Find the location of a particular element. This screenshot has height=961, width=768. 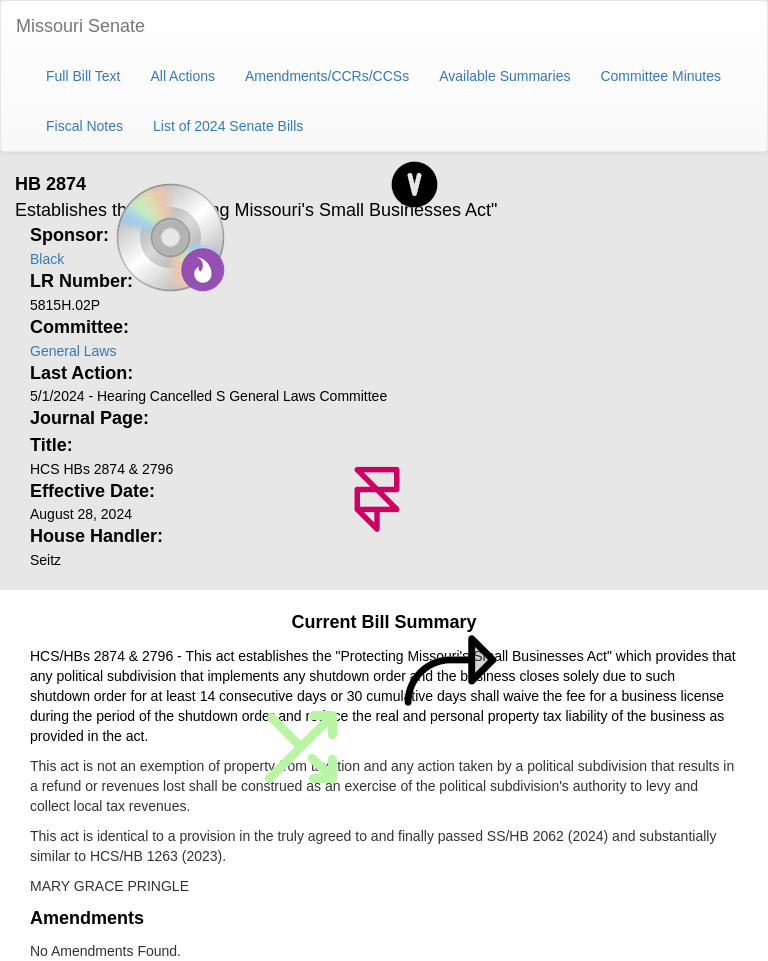

indicates a verified status or badge is located at coordinates (414, 184).